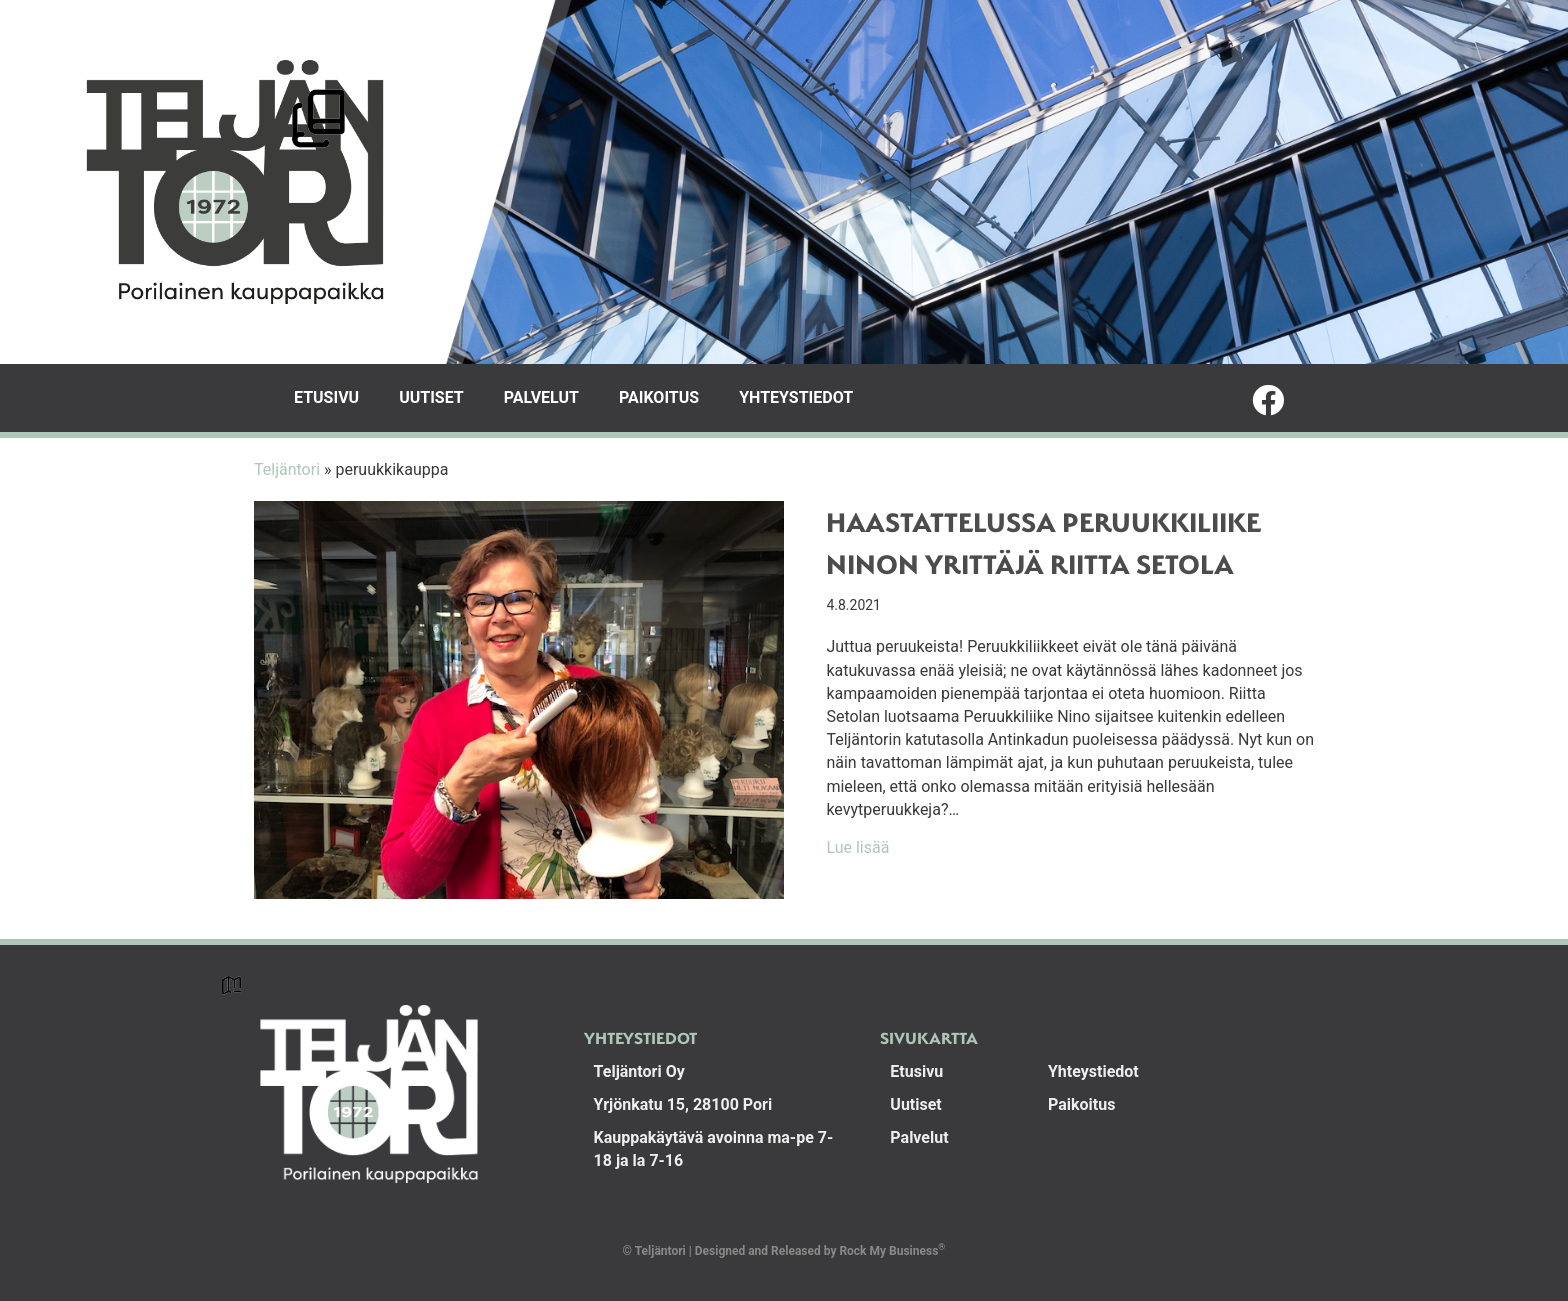 The width and height of the screenshot is (1568, 1301). Describe the element at coordinates (231, 985) in the screenshot. I see `remove a location from the map` at that location.